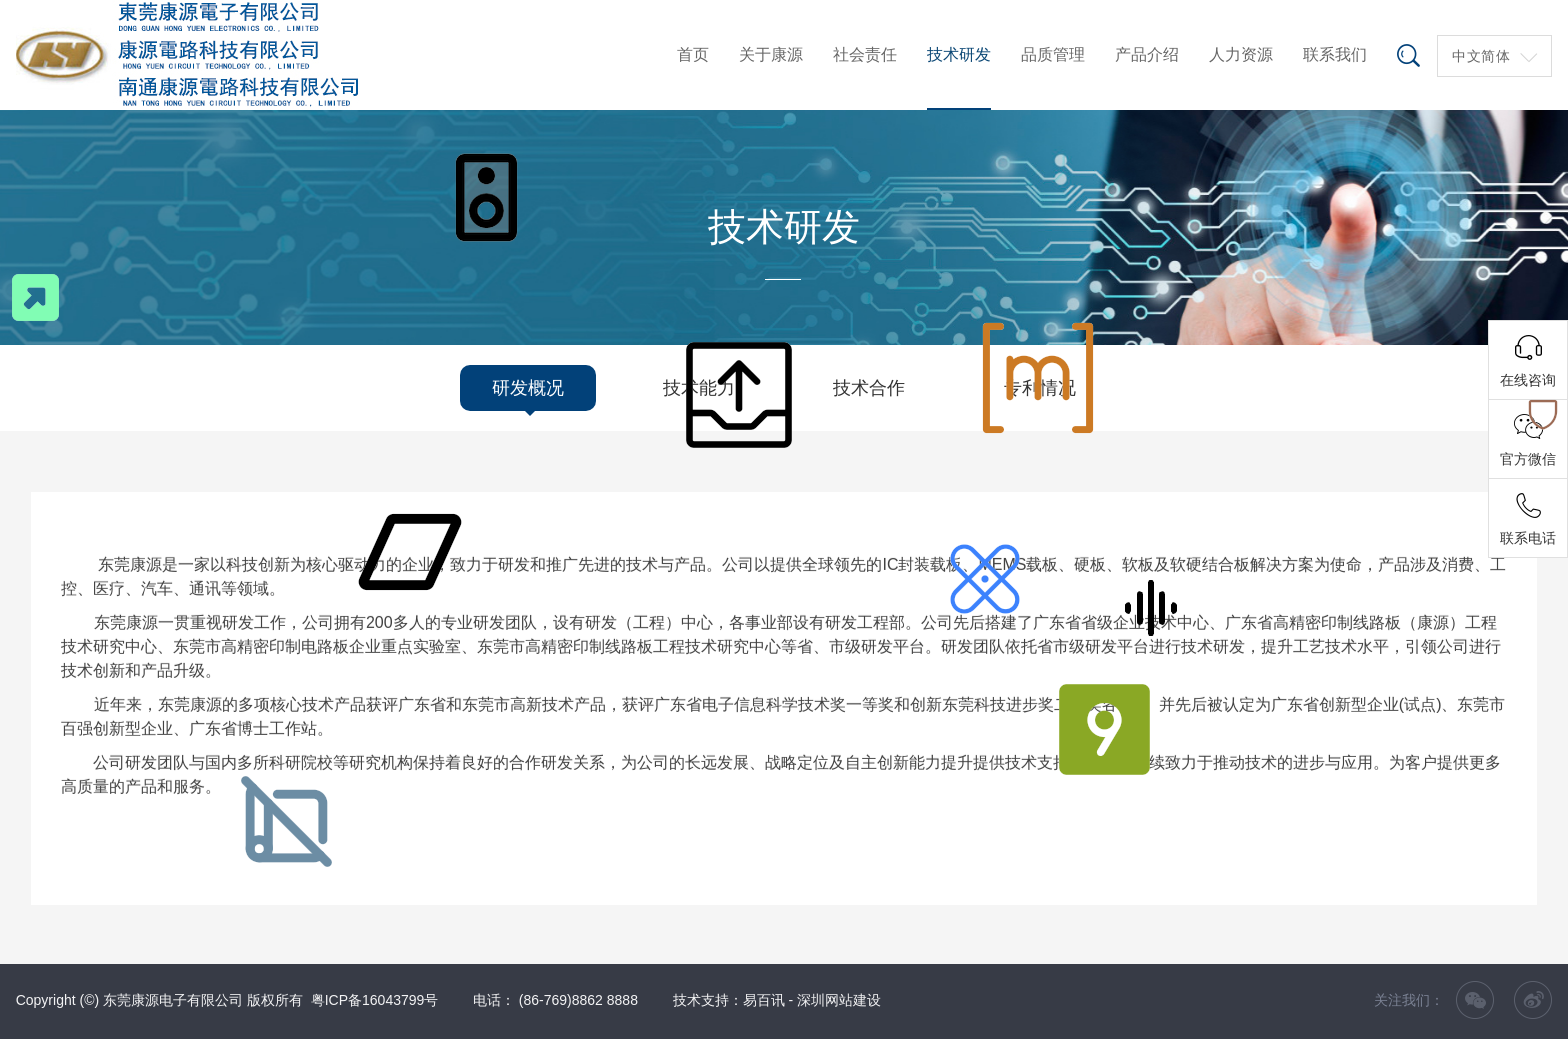 This screenshot has width=1568, height=1039. What do you see at coordinates (1038, 378) in the screenshot?
I see `connect to matrix decentralized chat network` at bounding box center [1038, 378].